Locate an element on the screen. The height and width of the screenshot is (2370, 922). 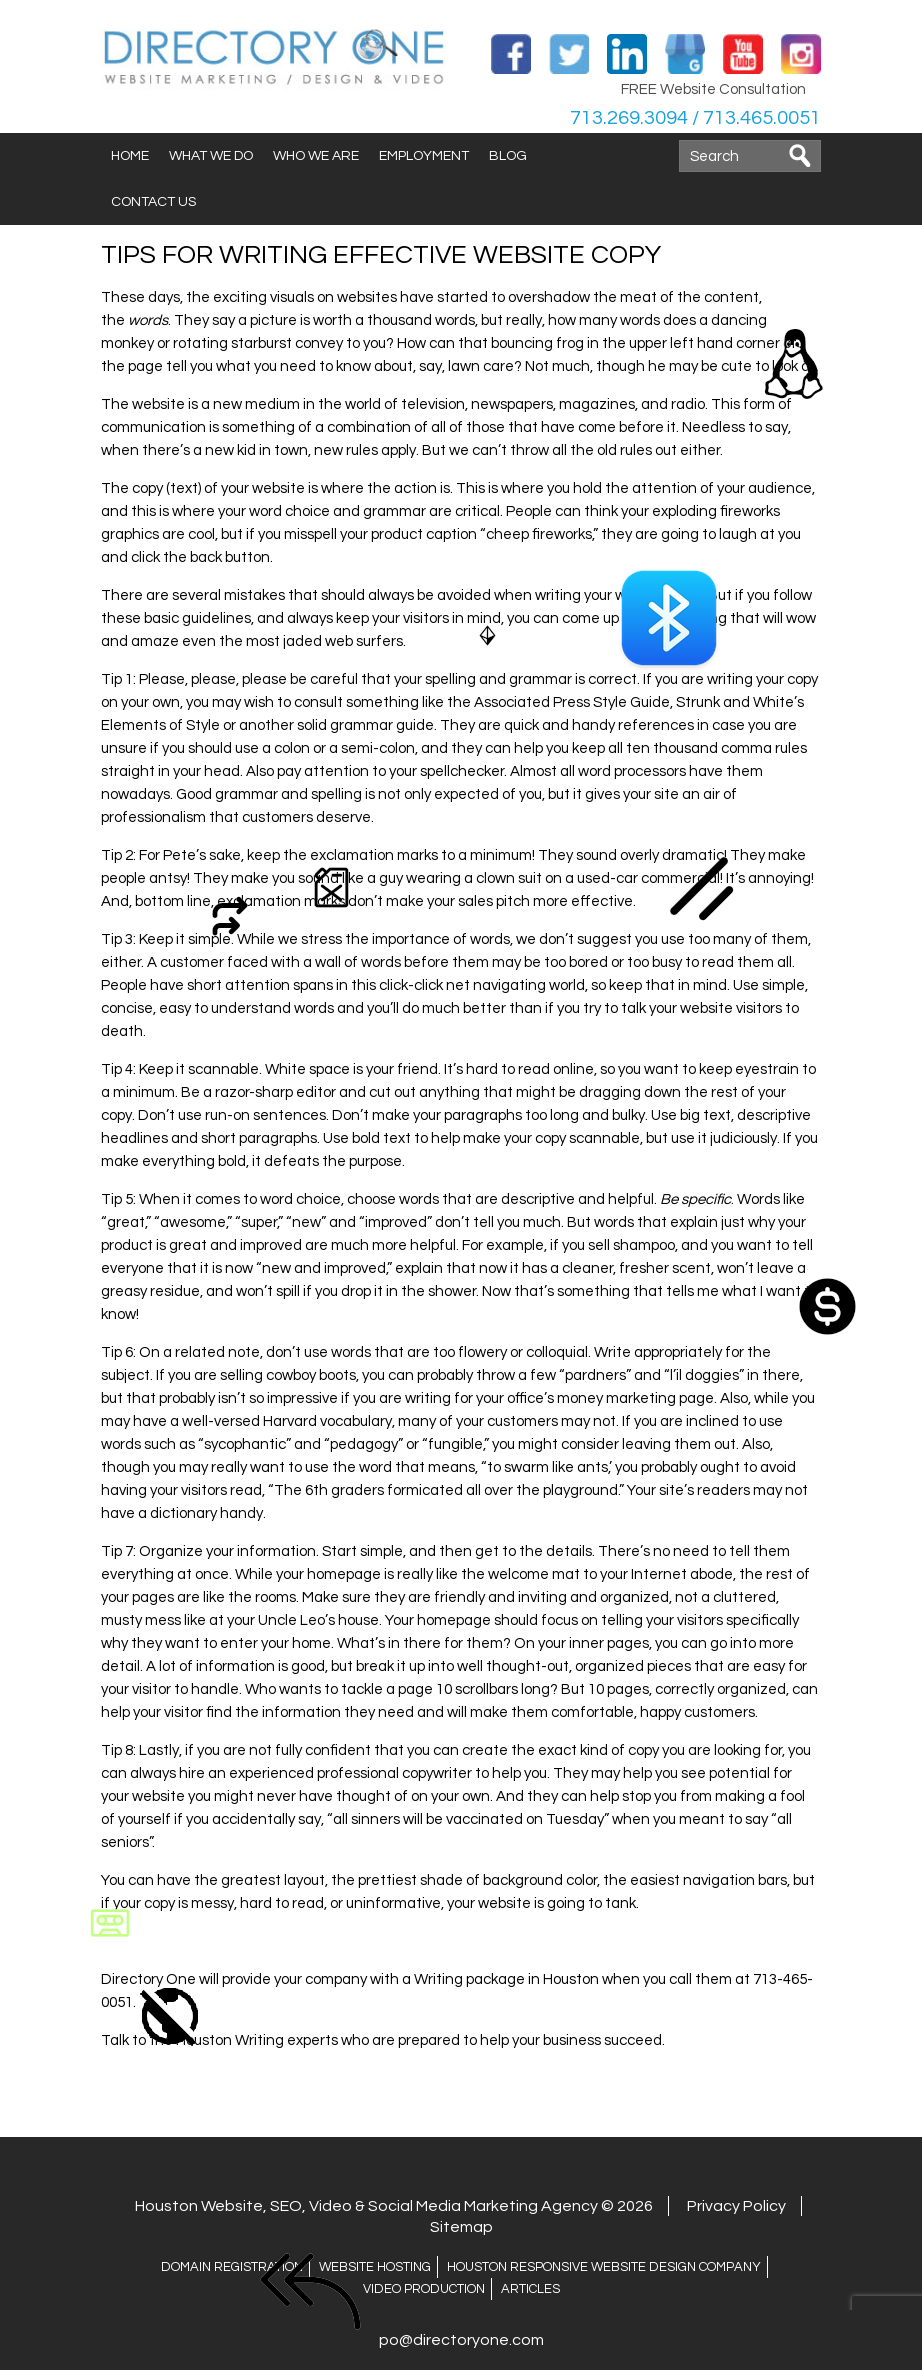
open a linux terminal session is located at coordinates (794, 364).